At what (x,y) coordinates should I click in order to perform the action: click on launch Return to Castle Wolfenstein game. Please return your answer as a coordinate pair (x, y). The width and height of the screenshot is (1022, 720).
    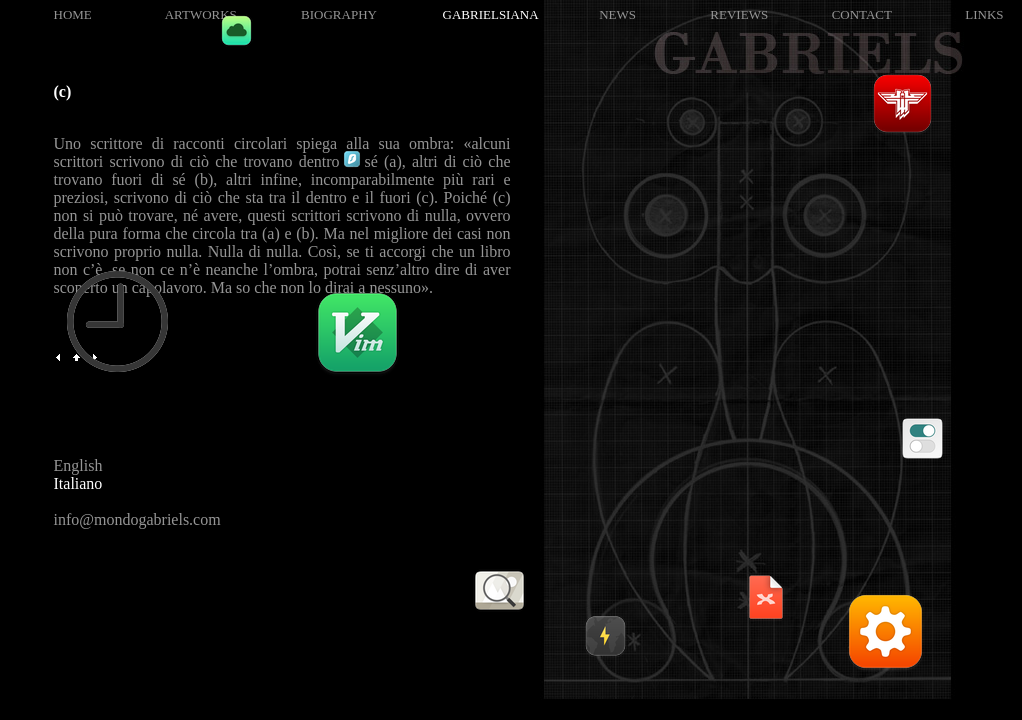
    Looking at the image, I should click on (902, 103).